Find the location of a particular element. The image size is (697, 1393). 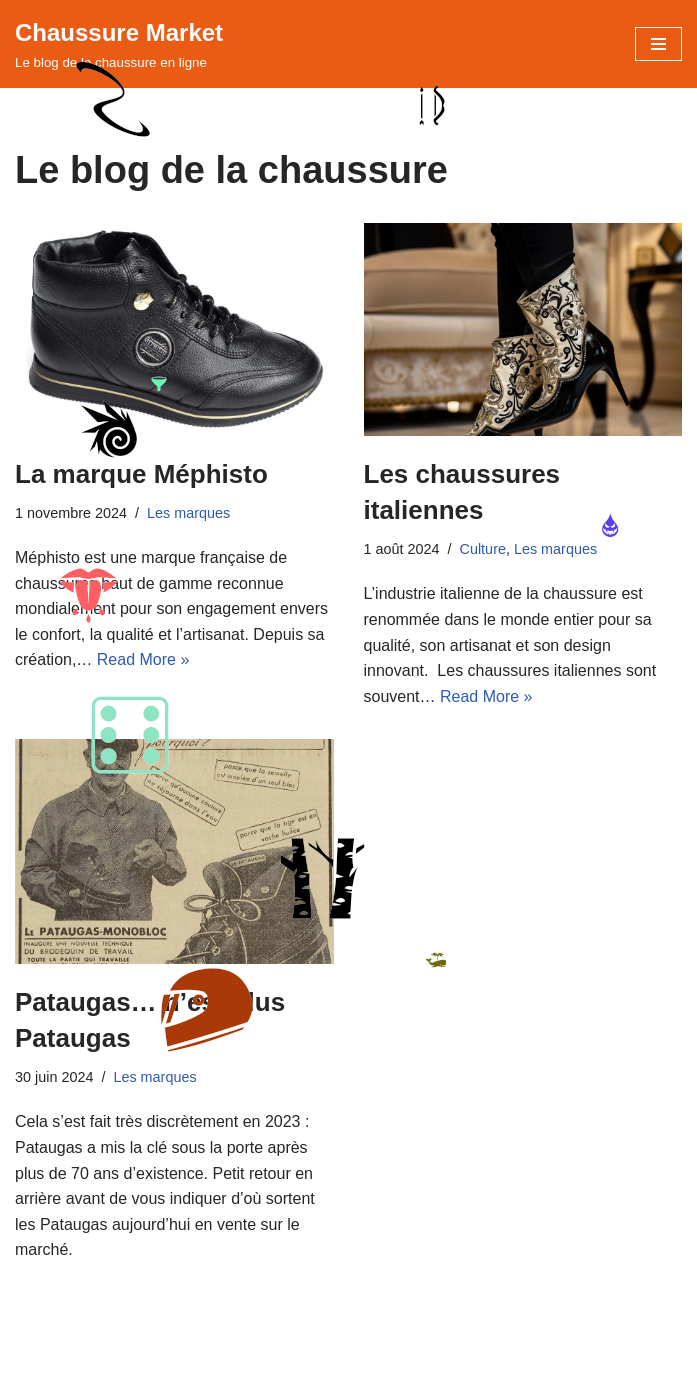

indicates poison or toxic status effect is located at coordinates (610, 525).